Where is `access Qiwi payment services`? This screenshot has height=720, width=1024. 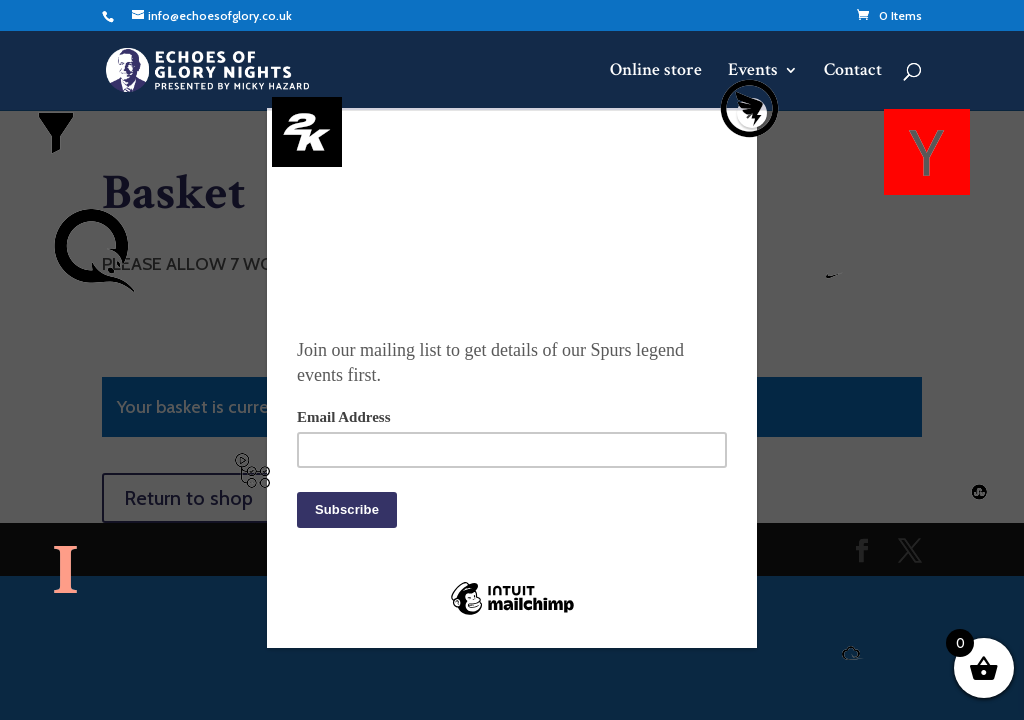 access Qiwi payment services is located at coordinates (94, 250).